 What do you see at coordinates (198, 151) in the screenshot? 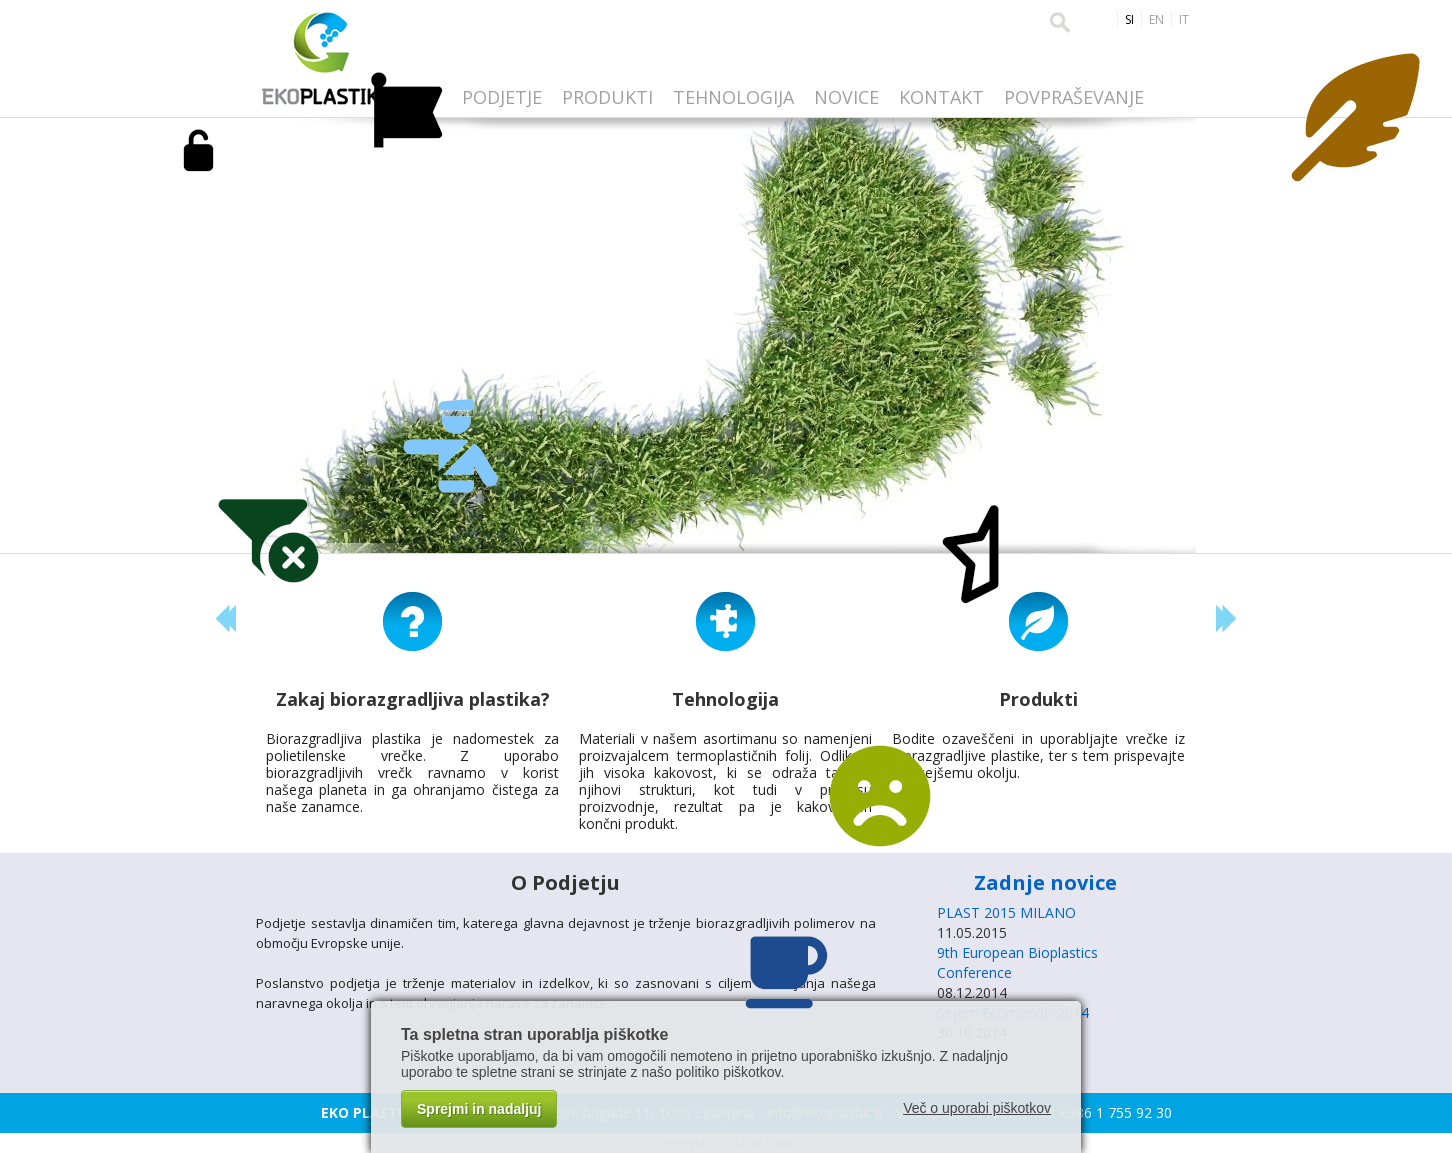
I see `unlock this item or feature` at bounding box center [198, 151].